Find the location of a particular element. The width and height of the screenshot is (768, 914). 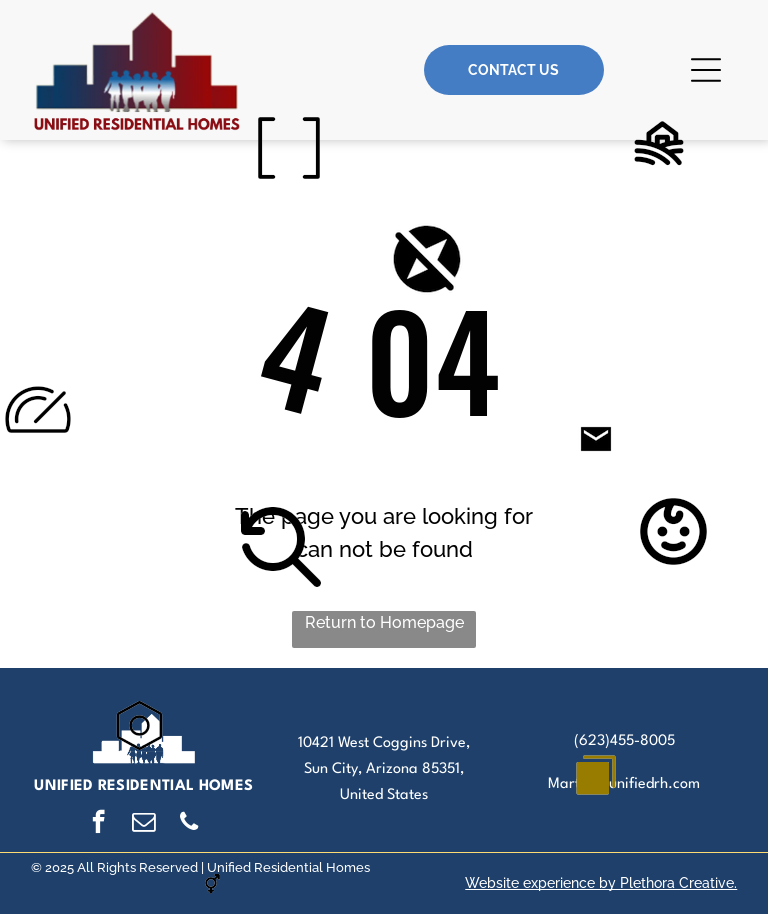

view speed or performance metrics is located at coordinates (38, 412).